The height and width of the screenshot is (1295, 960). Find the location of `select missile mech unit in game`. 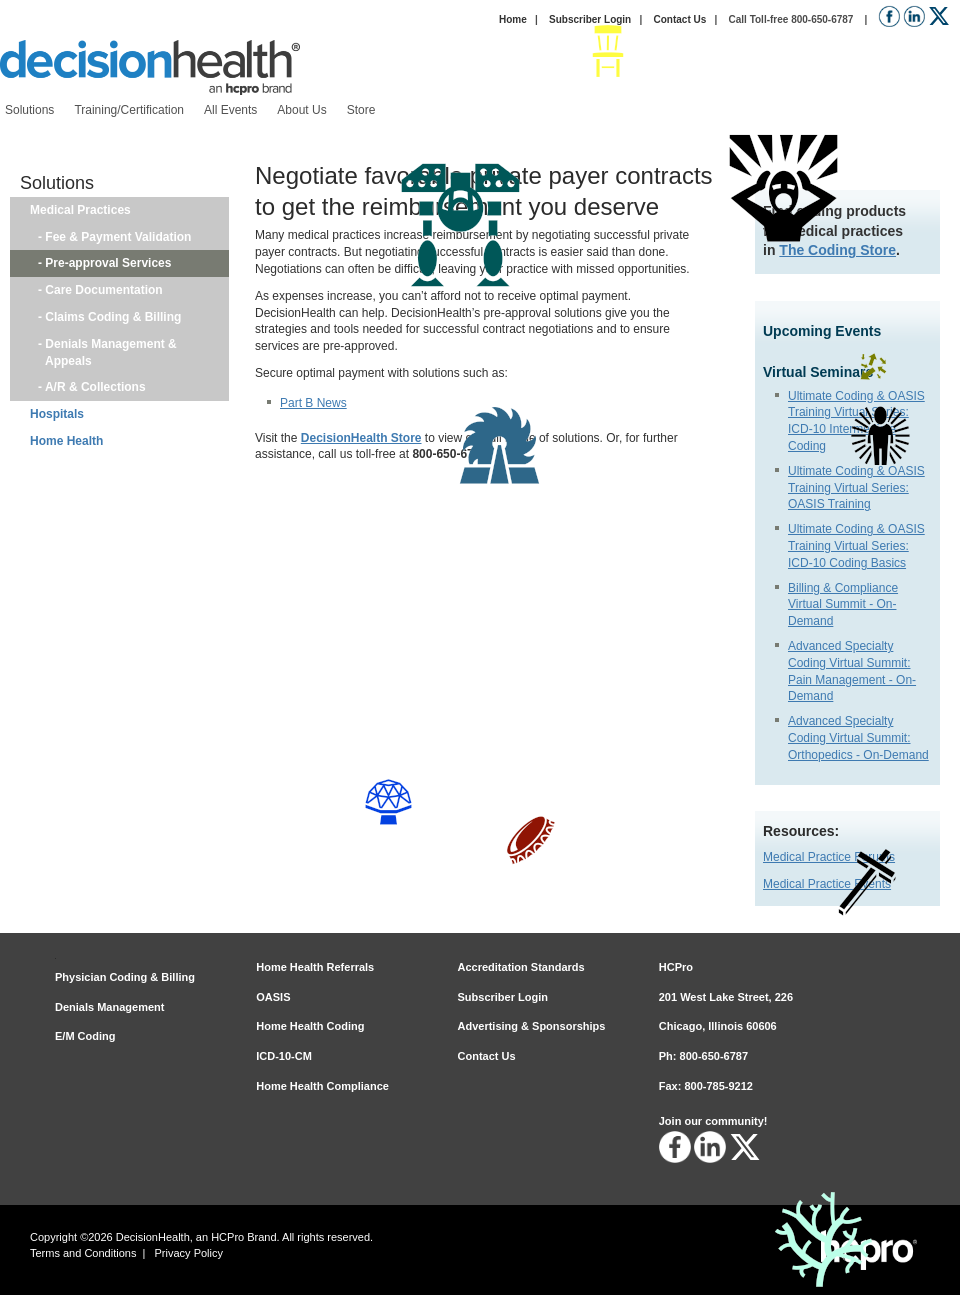

select missile mech unit in game is located at coordinates (460, 225).